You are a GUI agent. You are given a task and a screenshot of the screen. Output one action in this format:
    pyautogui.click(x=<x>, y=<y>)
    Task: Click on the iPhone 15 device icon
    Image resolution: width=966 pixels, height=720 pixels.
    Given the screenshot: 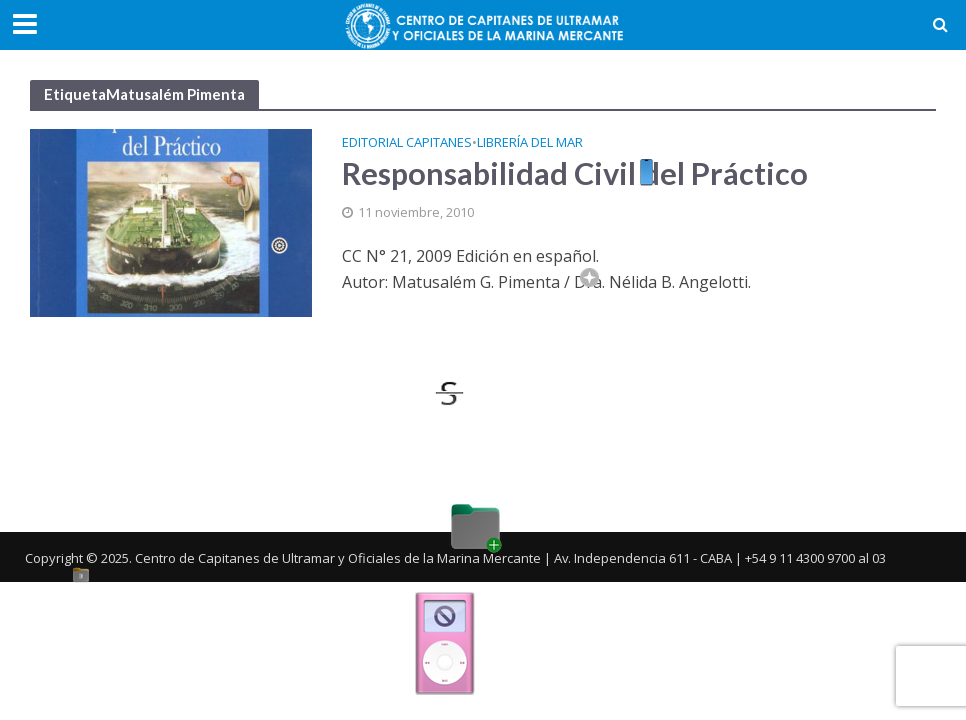 What is the action you would take?
    pyautogui.click(x=646, y=172)
    